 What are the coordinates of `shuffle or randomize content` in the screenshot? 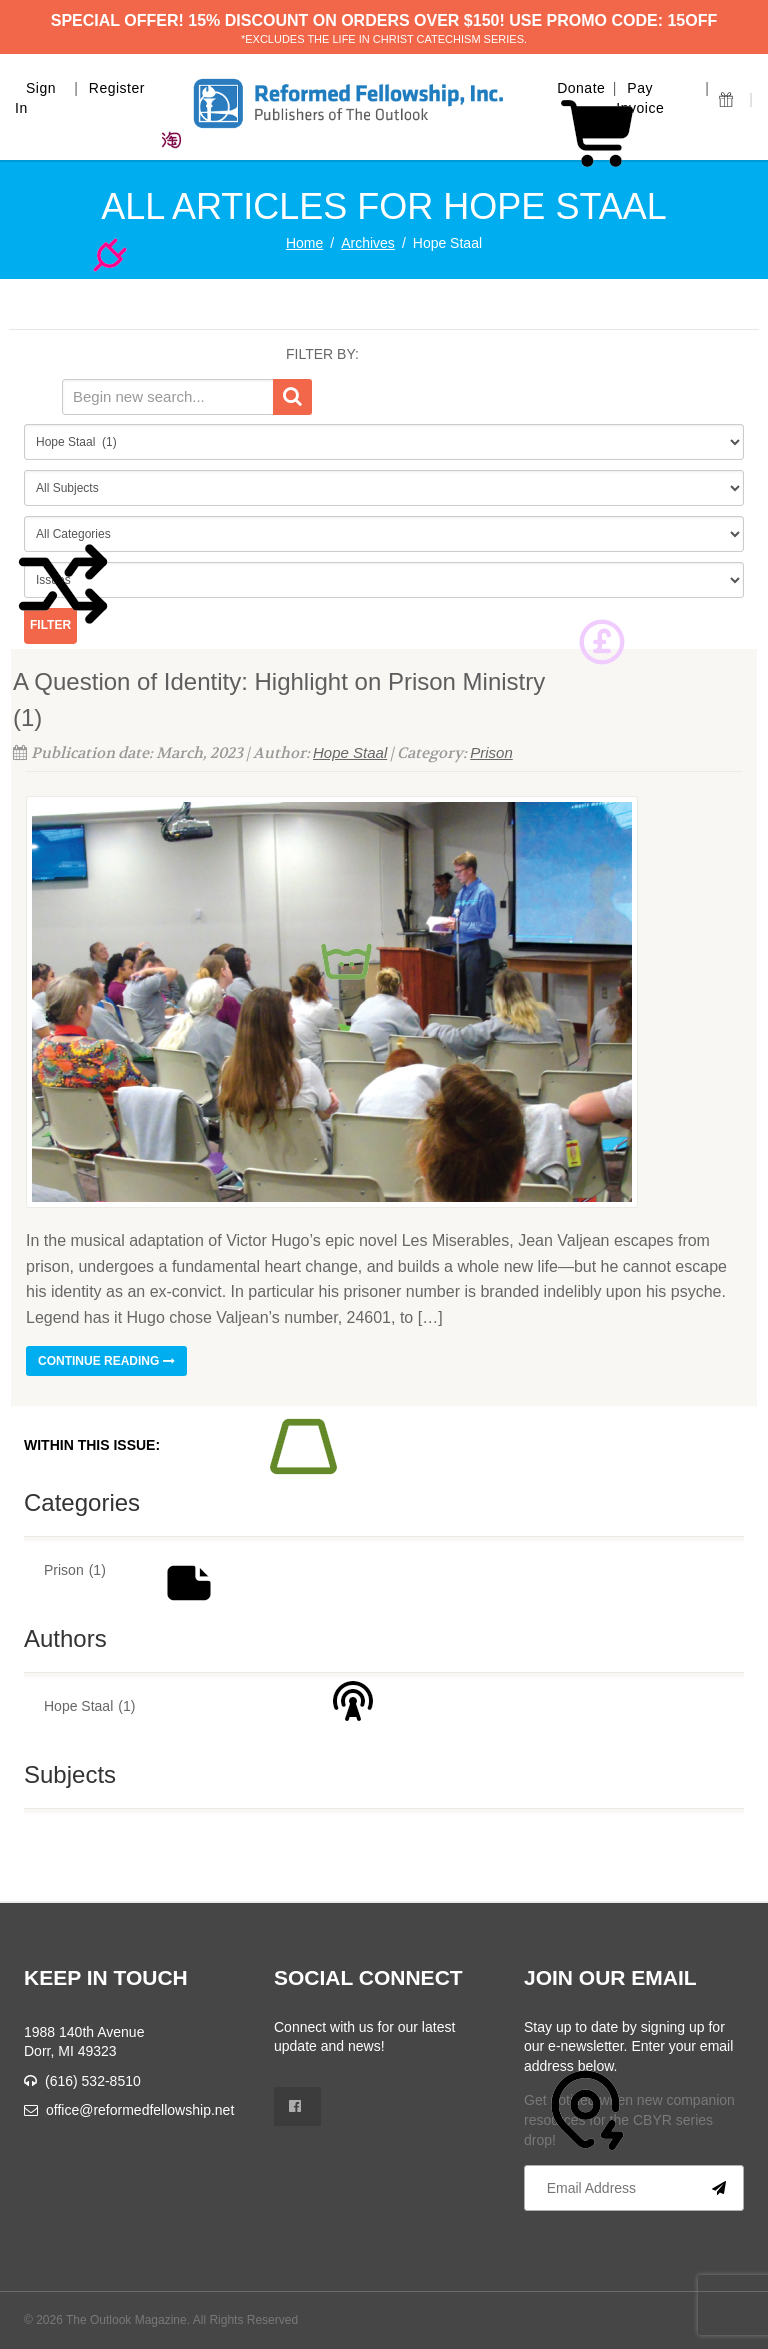 It's located at (63, 584).